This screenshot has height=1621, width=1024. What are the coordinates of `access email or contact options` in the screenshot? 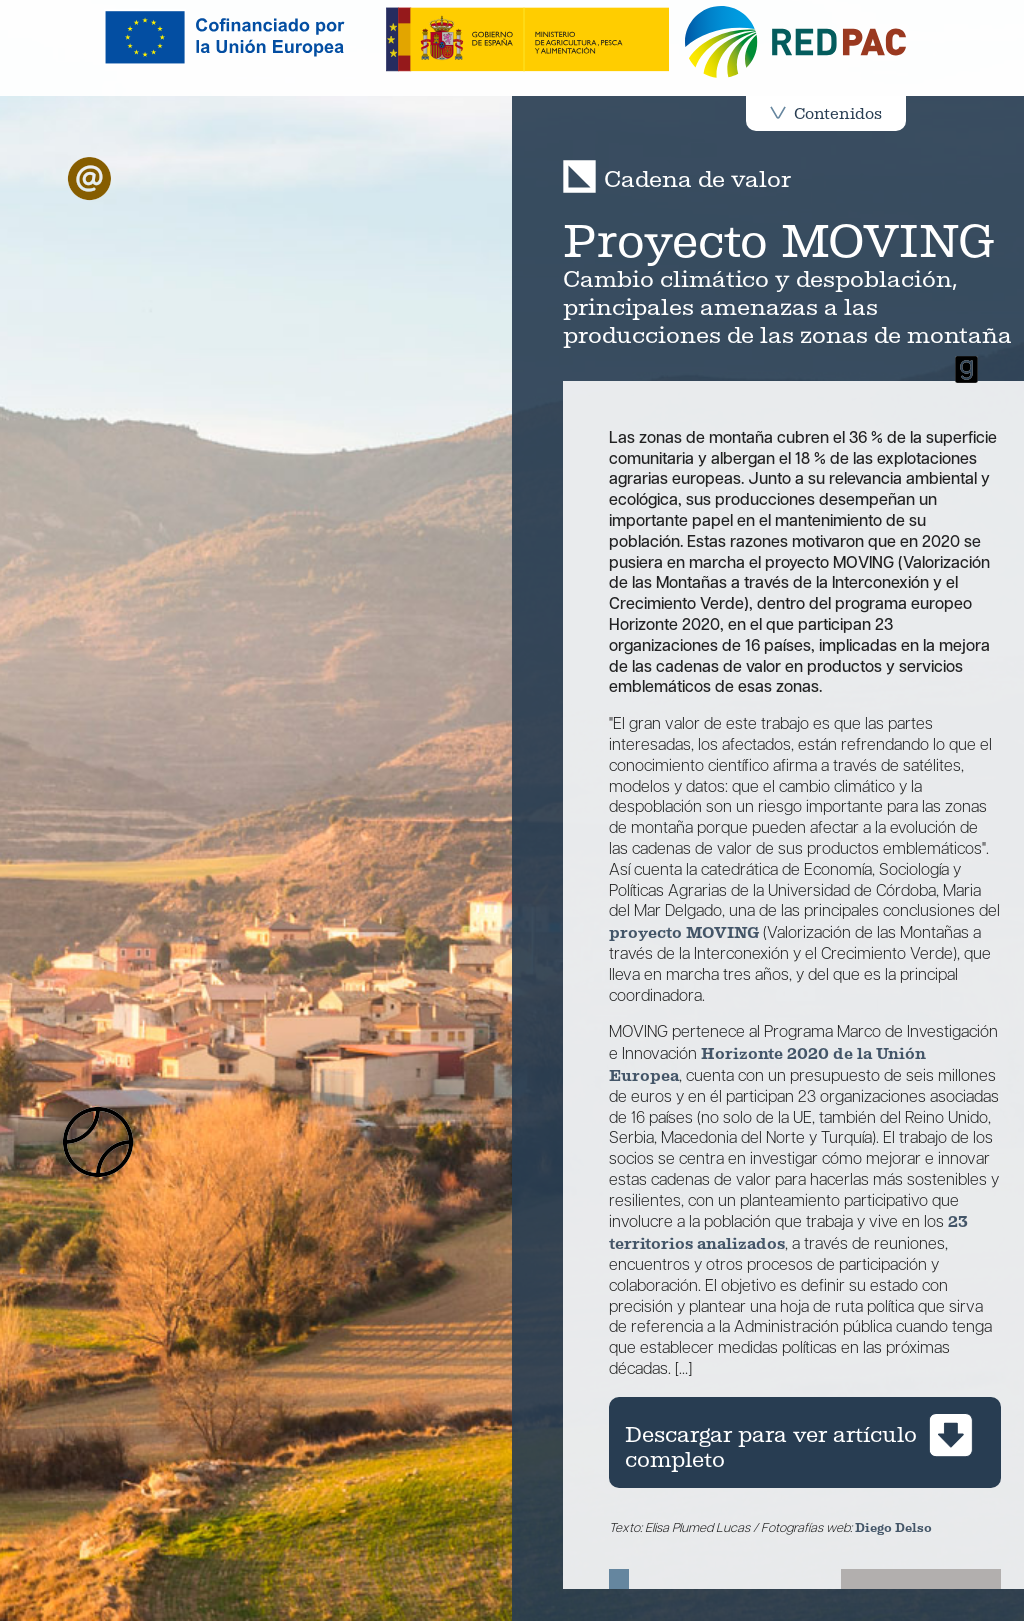 It's located at (89, 178).